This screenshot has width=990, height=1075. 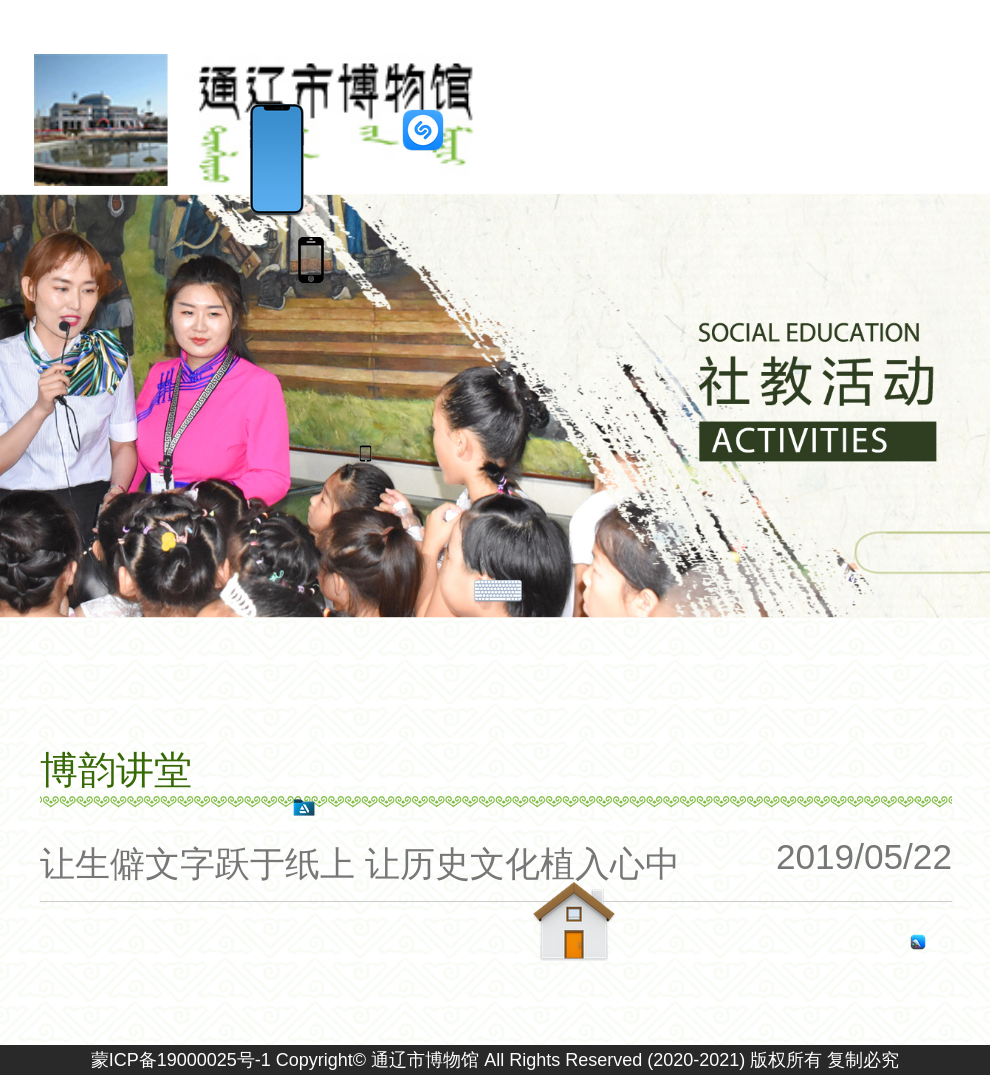 I want to click on identify a song playing nearby, so click(x=423, y=130).